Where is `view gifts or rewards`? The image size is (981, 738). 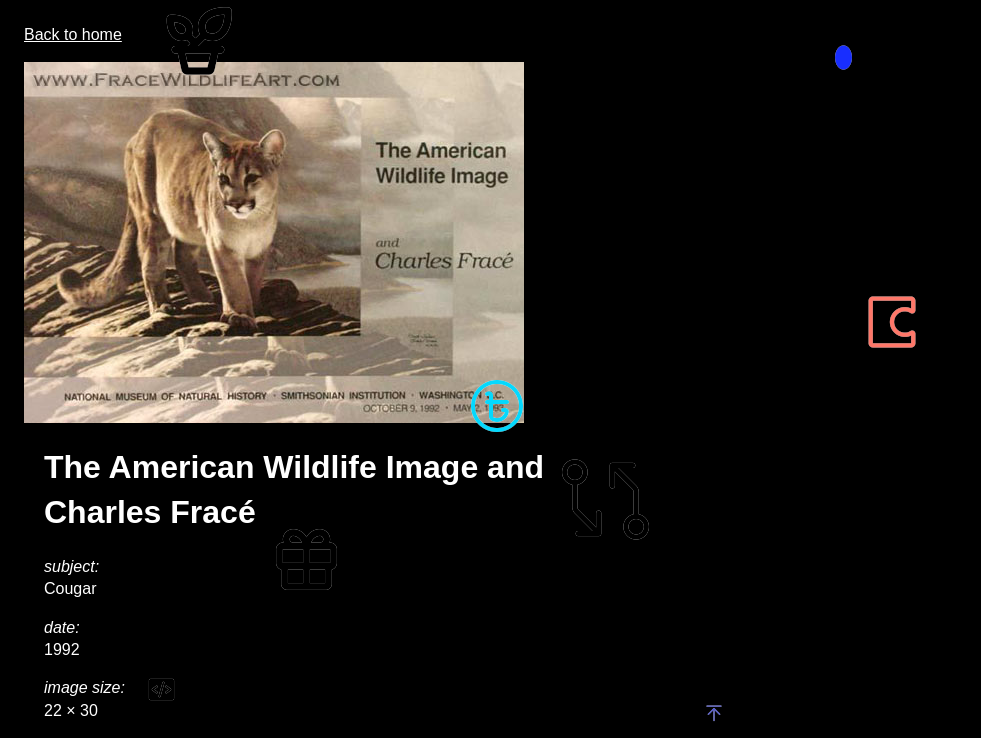 view gifts or rewards is located at coordinates (306, 559).